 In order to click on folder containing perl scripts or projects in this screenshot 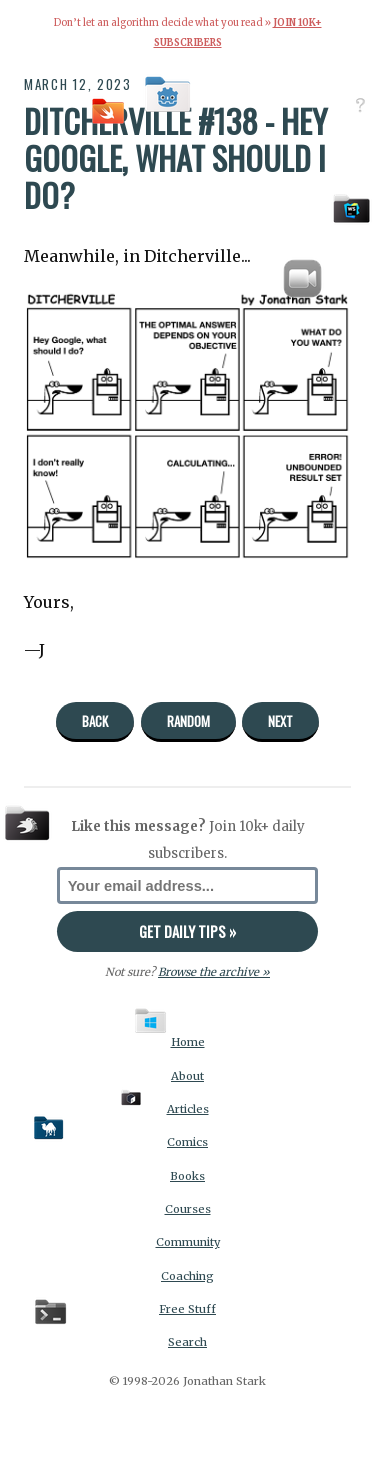, I will do `click(48, 1128)`.